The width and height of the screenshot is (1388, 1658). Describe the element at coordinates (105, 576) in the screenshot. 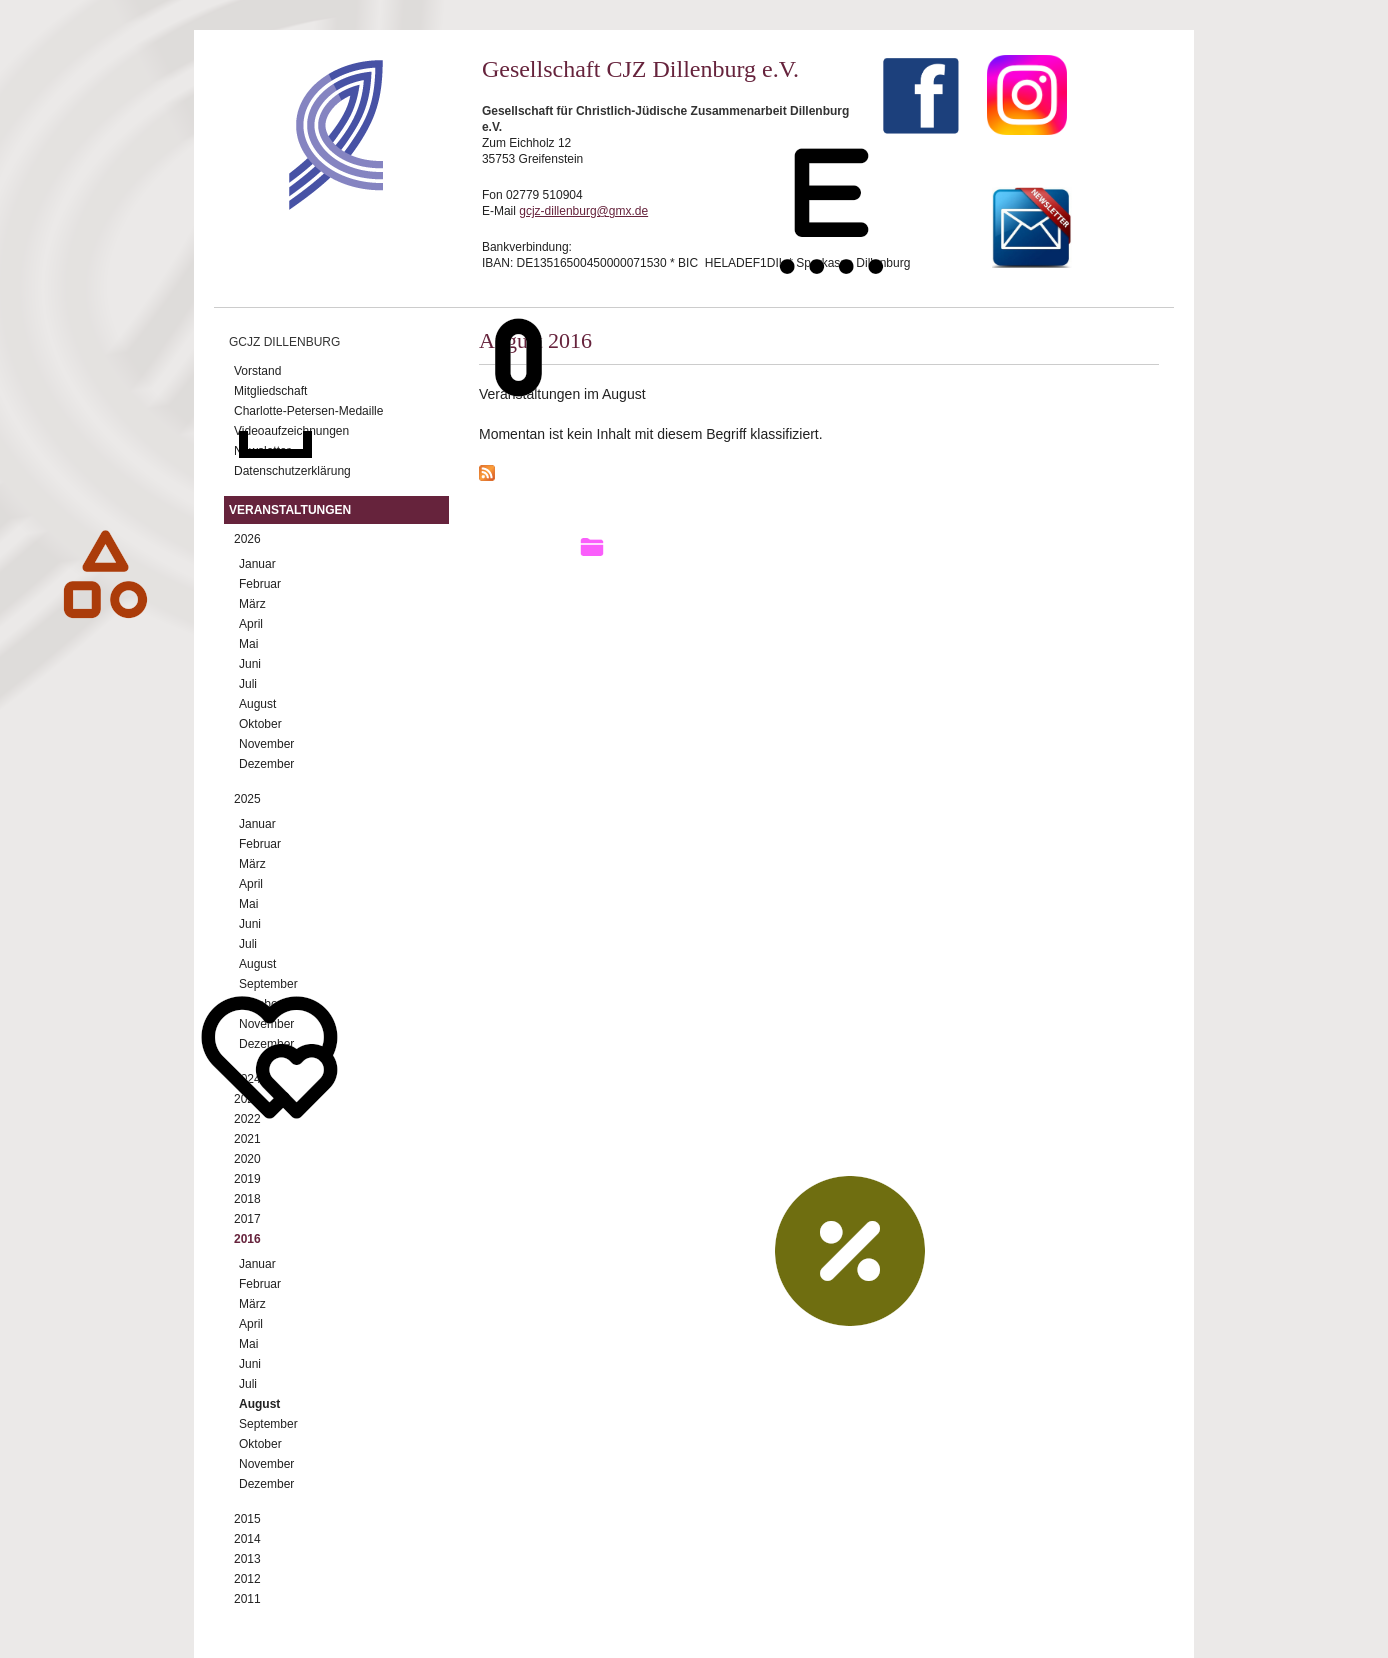

I see `access shape tools or drawing options` at that location.